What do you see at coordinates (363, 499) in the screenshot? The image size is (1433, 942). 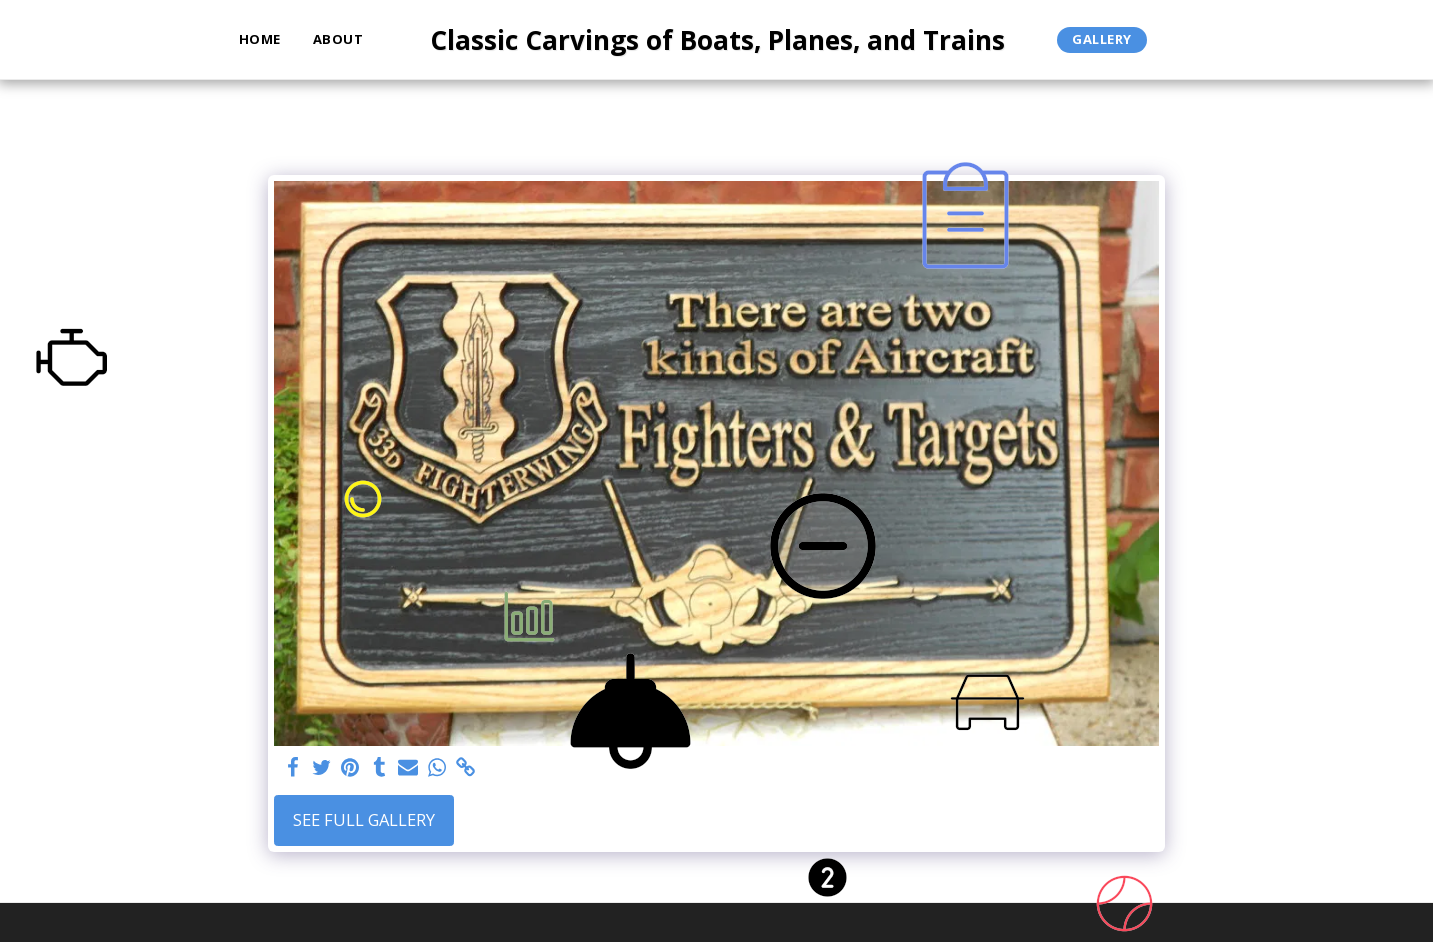 I see `apply inner shadow effect to bottom-left corner` at bounding box center [363, 499].